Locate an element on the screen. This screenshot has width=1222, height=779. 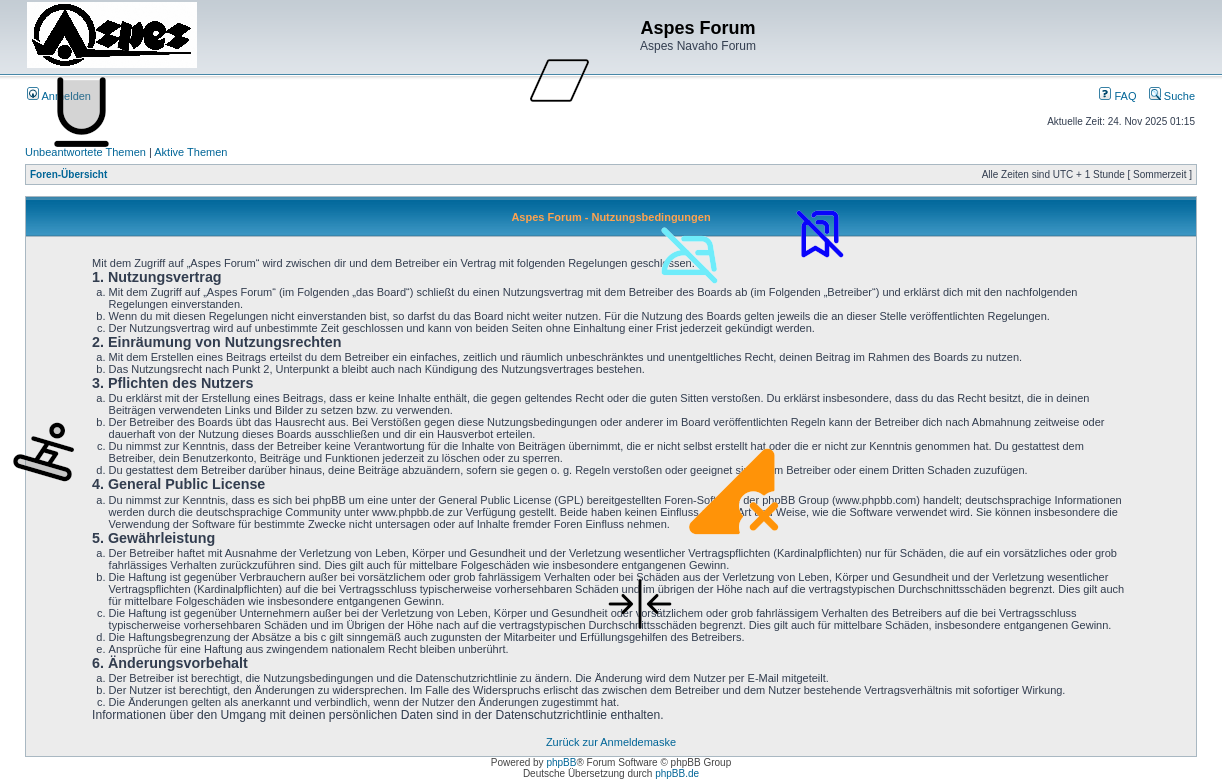
insert a parallelogram shape is located at coordinates (559, 80).